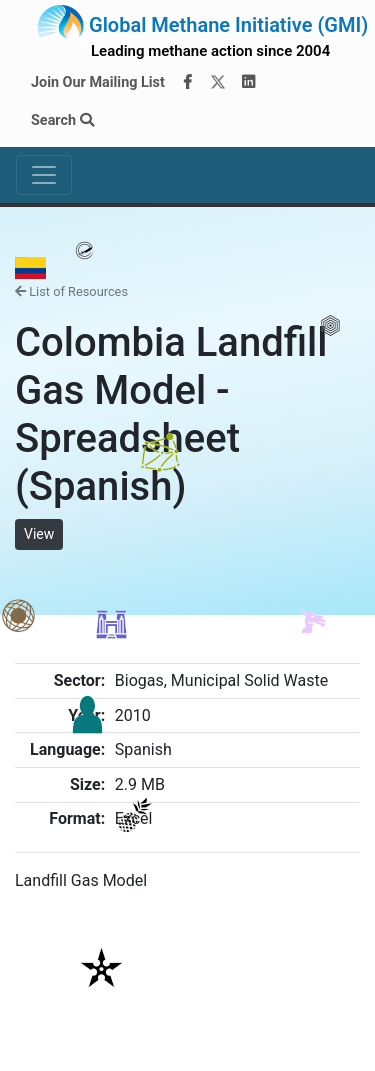 Image resolution: width=375 pixels, height=1071 pixels. Describe the element at coordinates (101, 967) in the screenshot. I see `ninja or stealth game mode` at that location.